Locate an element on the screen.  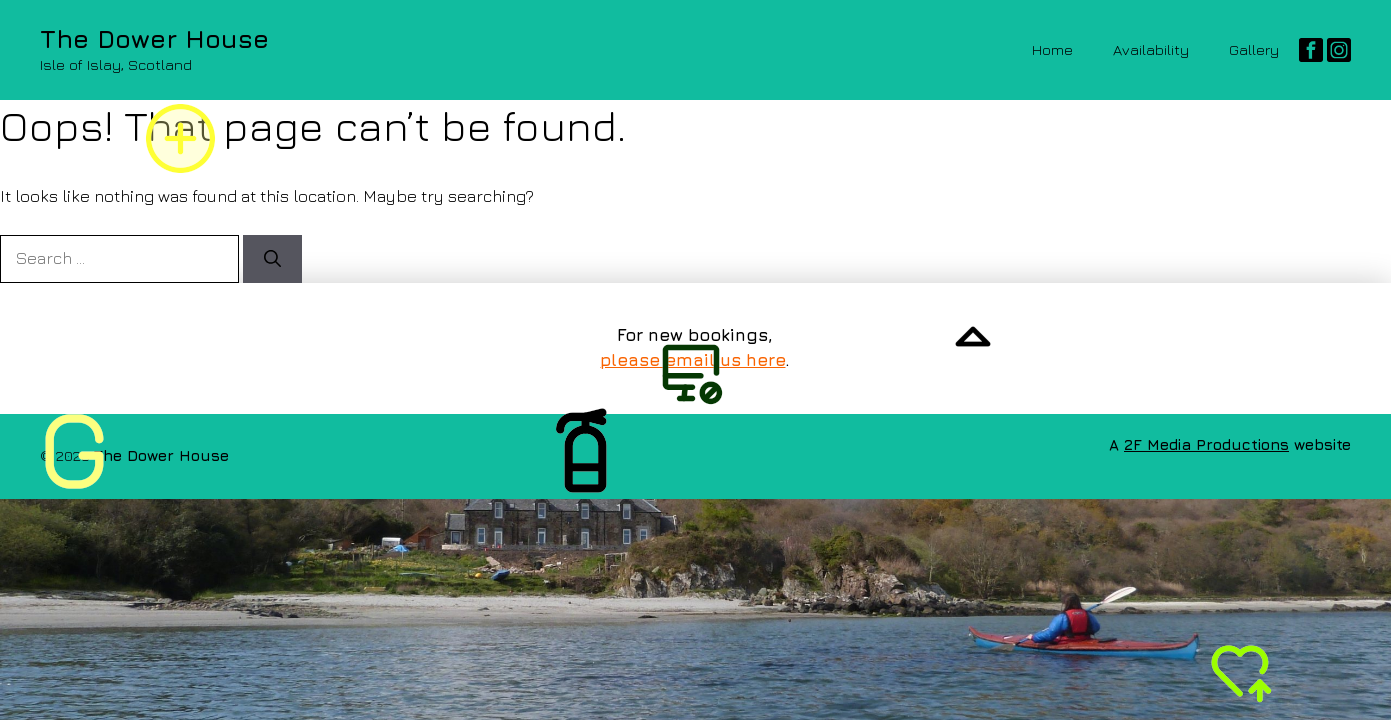
add a new item is located at coordinates (180, 138).